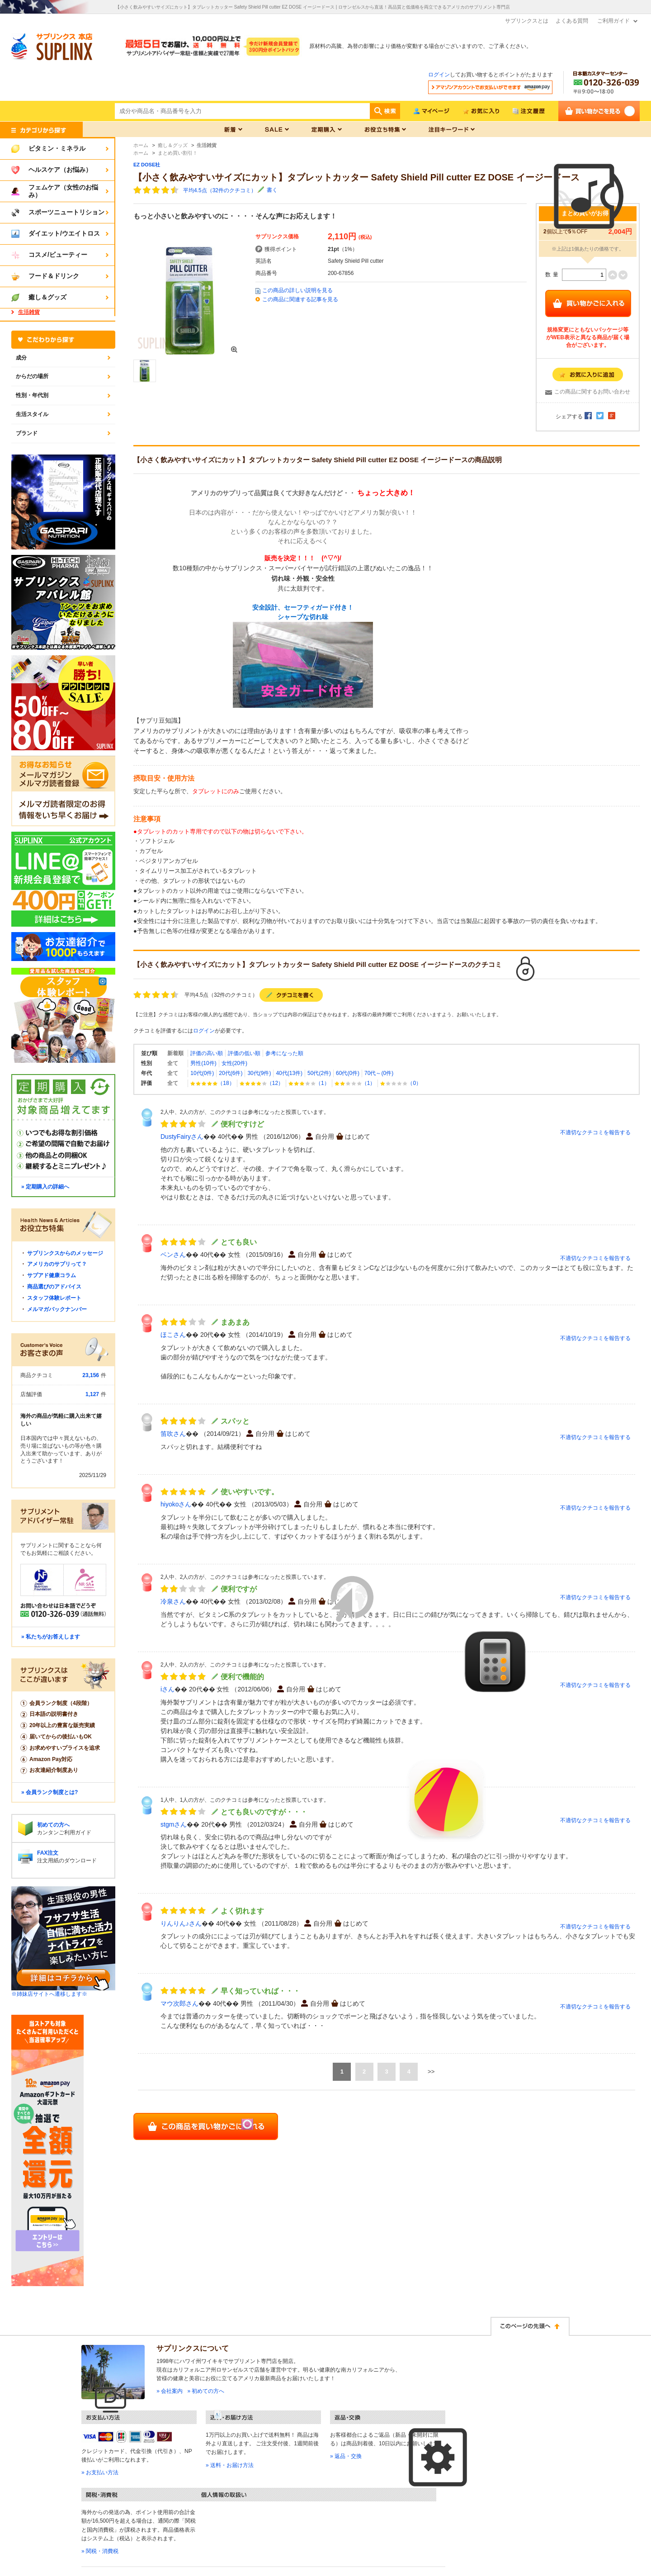  What do you see at coordinates (525, 969) in the screenshot?
I see `open two-factor authentication app` at bounding box center [525, 969].